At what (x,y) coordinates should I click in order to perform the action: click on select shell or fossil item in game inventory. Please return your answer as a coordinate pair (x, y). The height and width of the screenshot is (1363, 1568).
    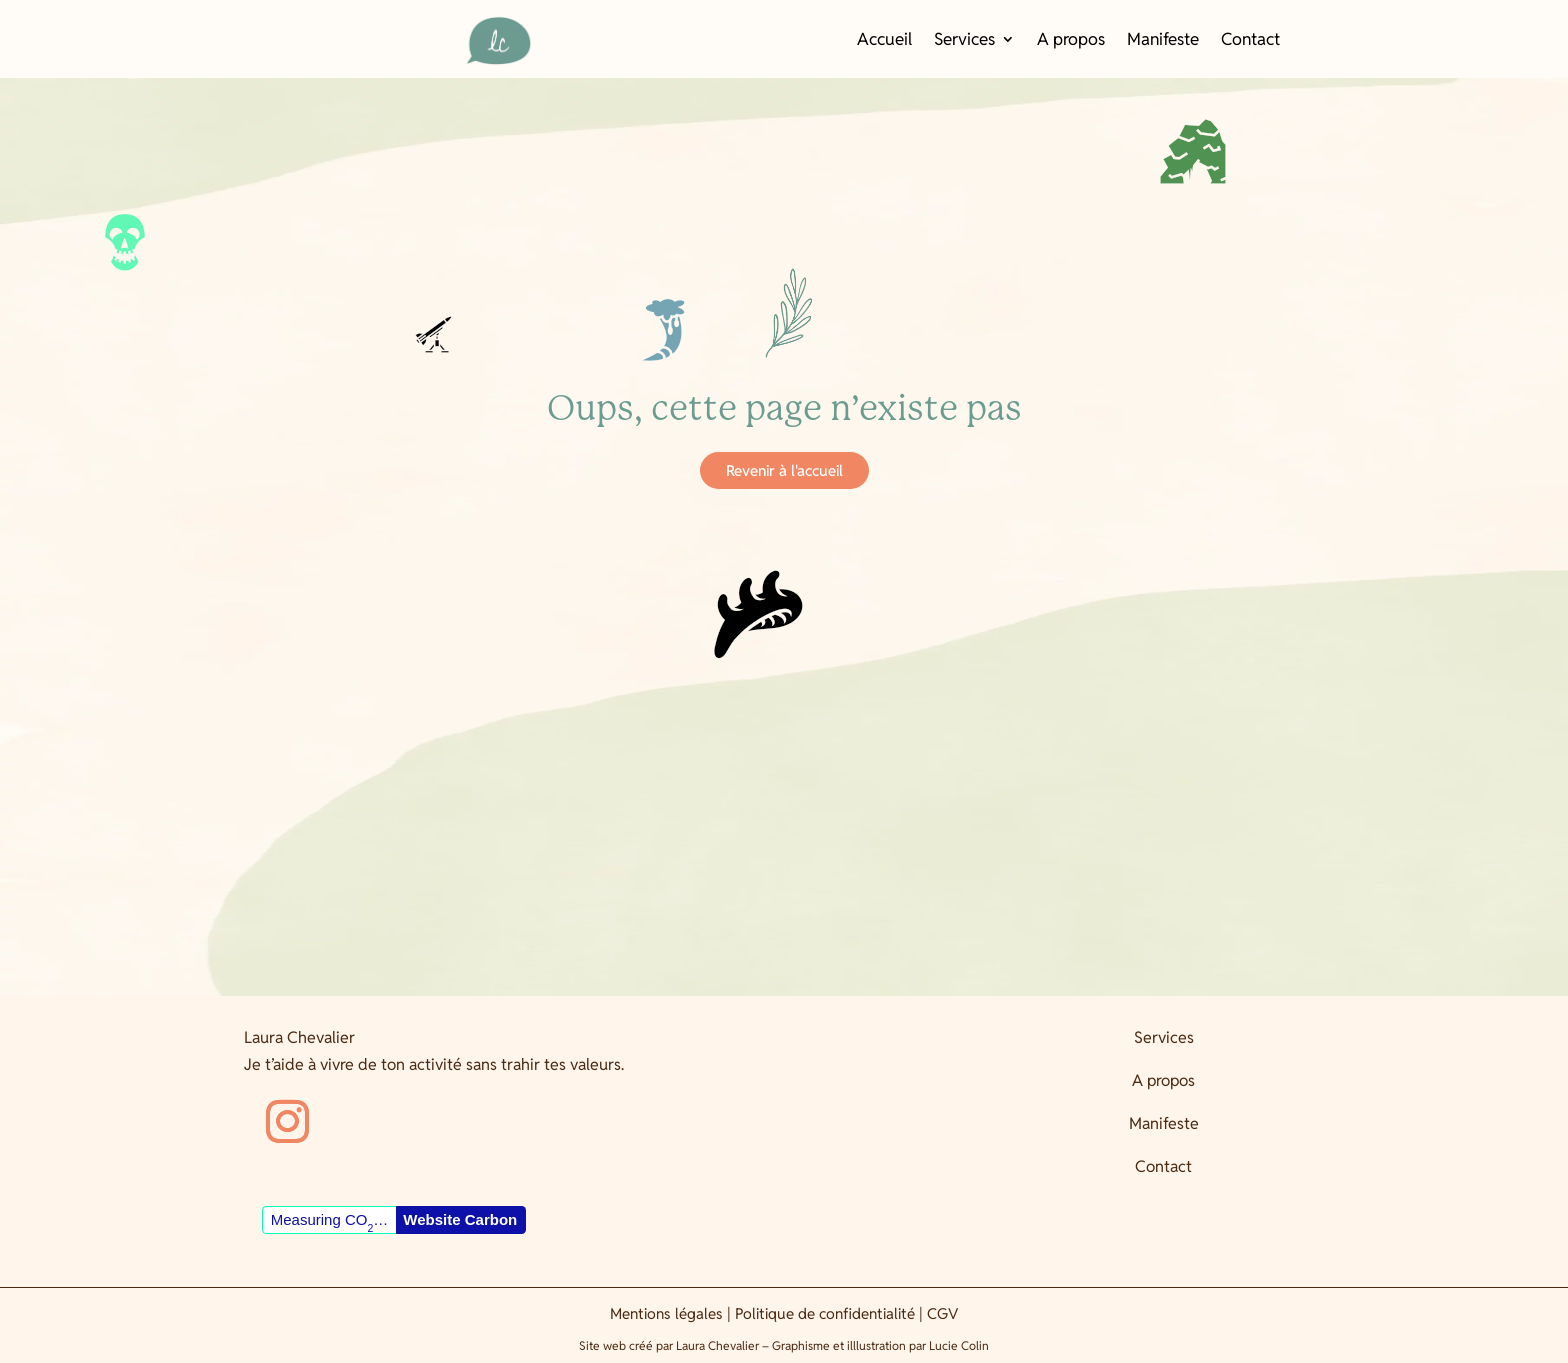
    Looking at the image, I should click on (758, 614).